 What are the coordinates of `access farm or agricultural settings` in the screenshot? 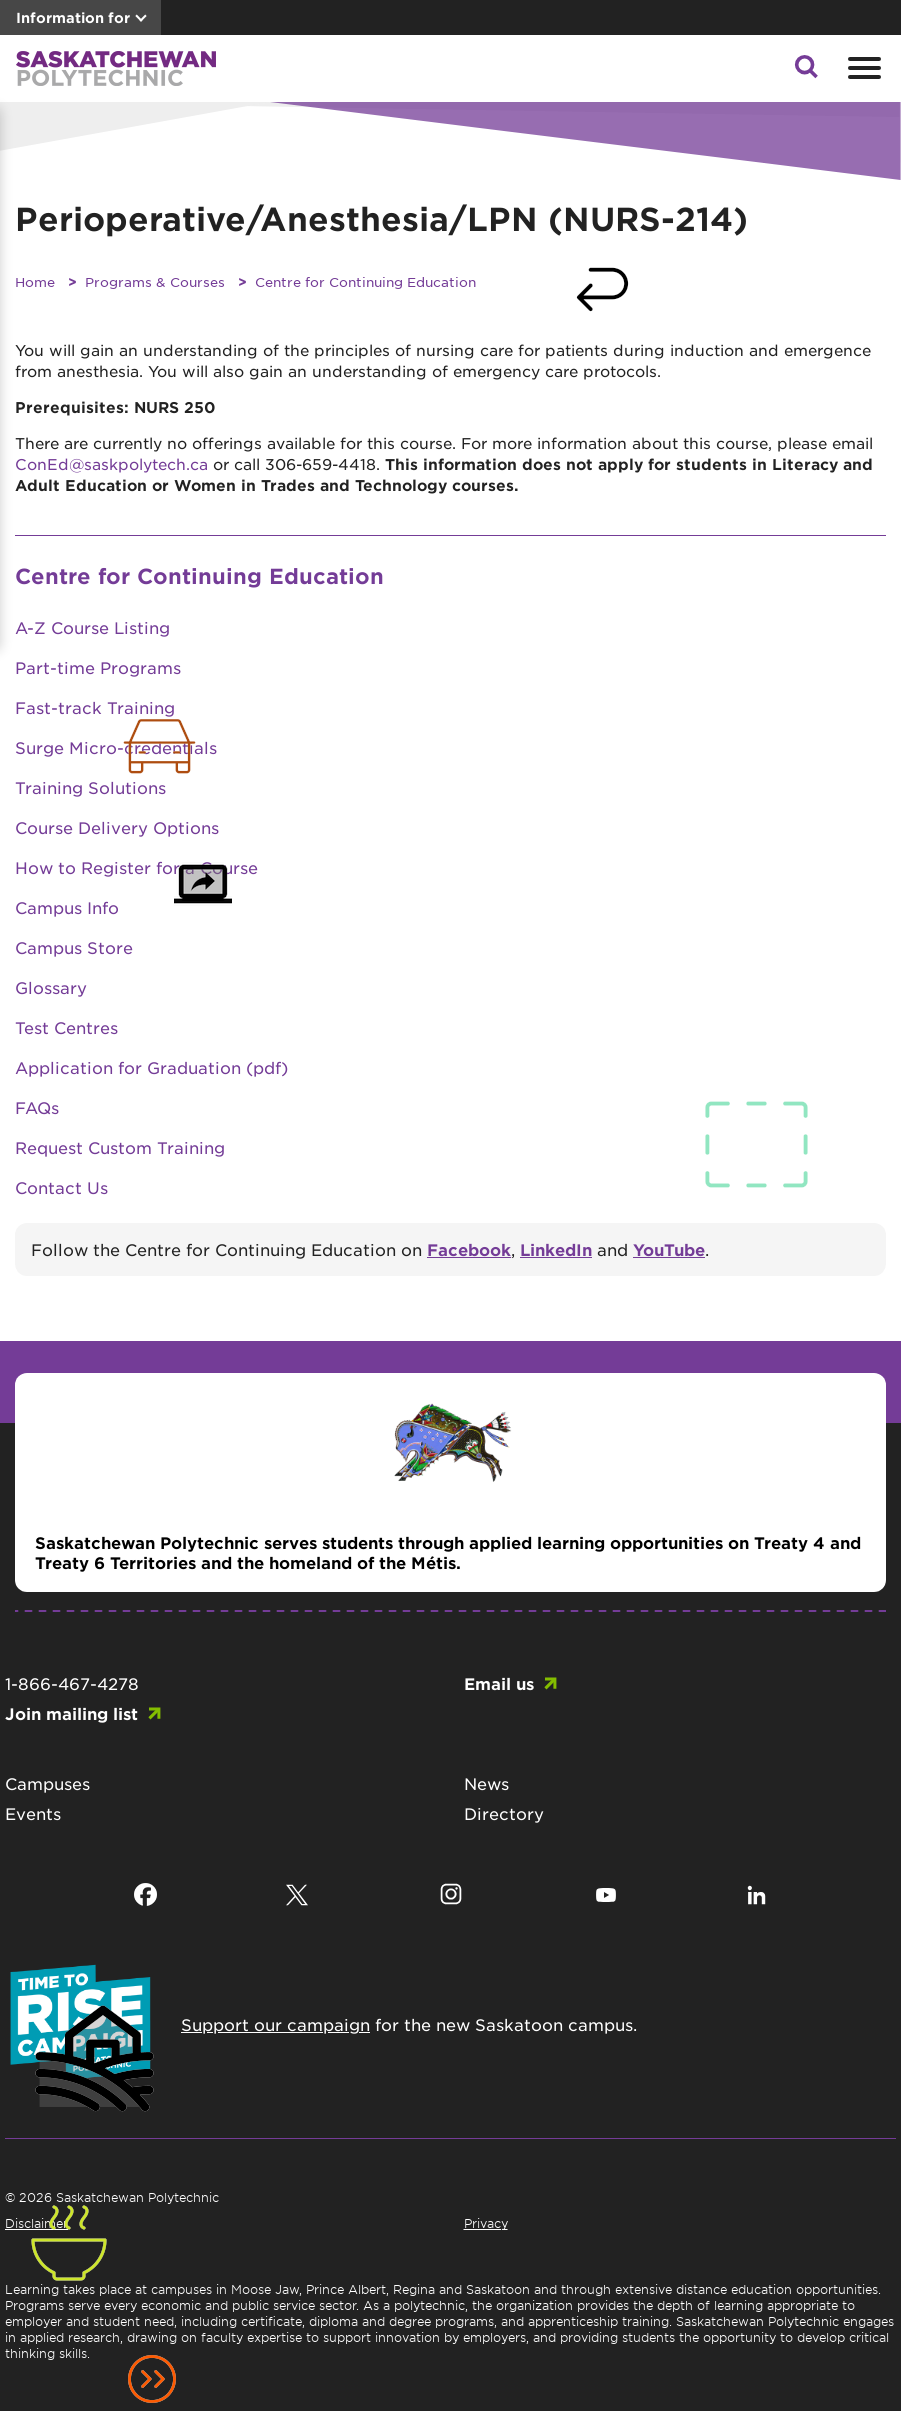 It's located at (94, 2060).